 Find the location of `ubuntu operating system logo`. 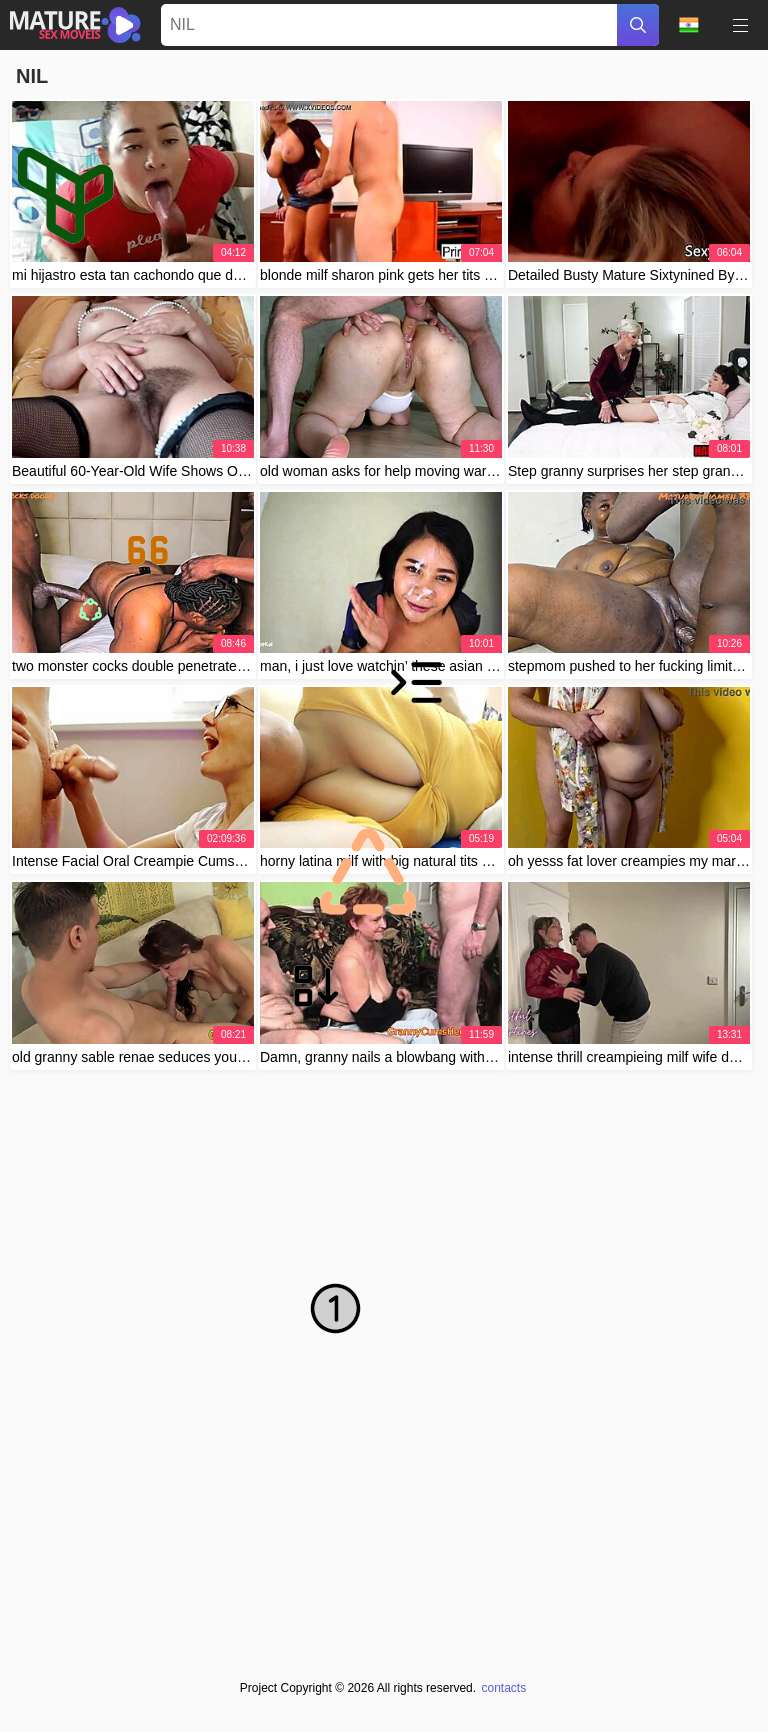

ubuntu operating system logo is located at coordinates (90, 609).